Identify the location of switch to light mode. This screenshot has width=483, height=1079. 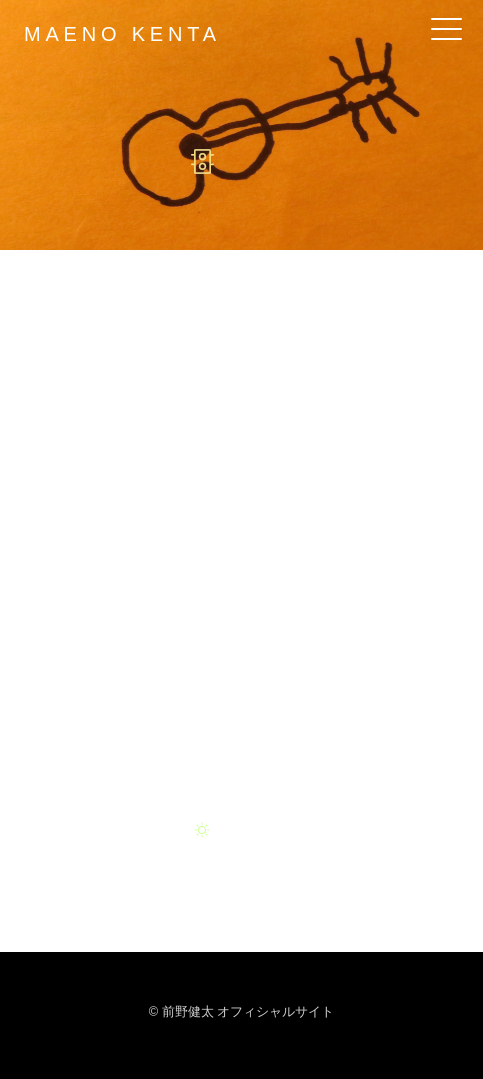
(202, 830).